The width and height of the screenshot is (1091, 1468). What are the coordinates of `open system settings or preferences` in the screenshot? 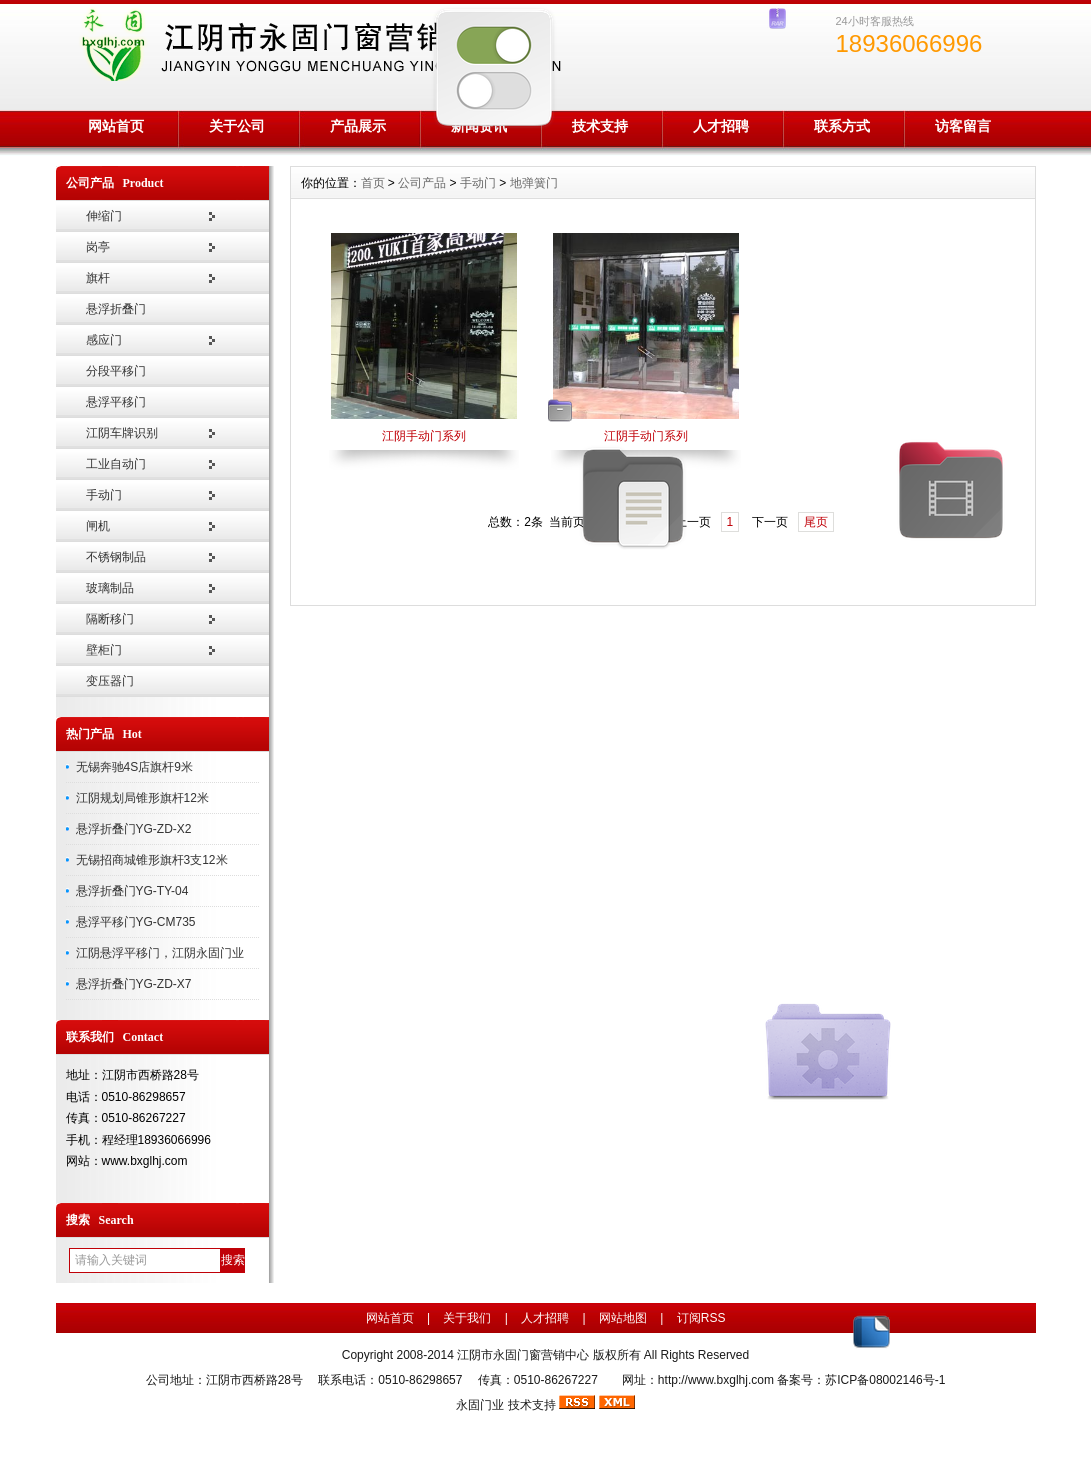 It's located at (494, 68).